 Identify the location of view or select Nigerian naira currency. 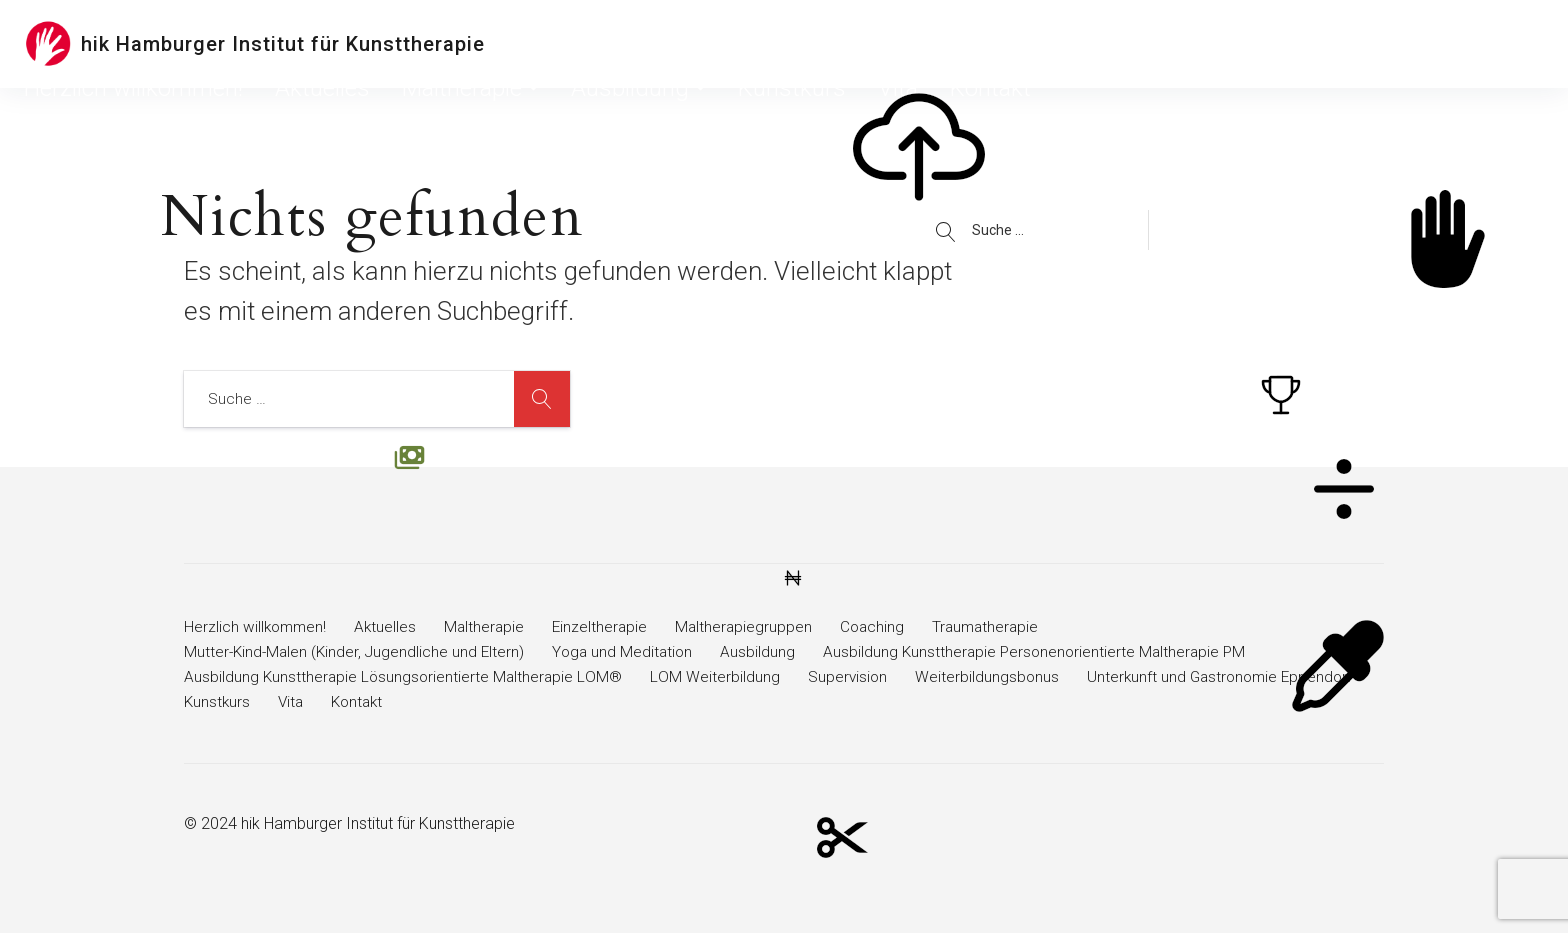
(793, 578).